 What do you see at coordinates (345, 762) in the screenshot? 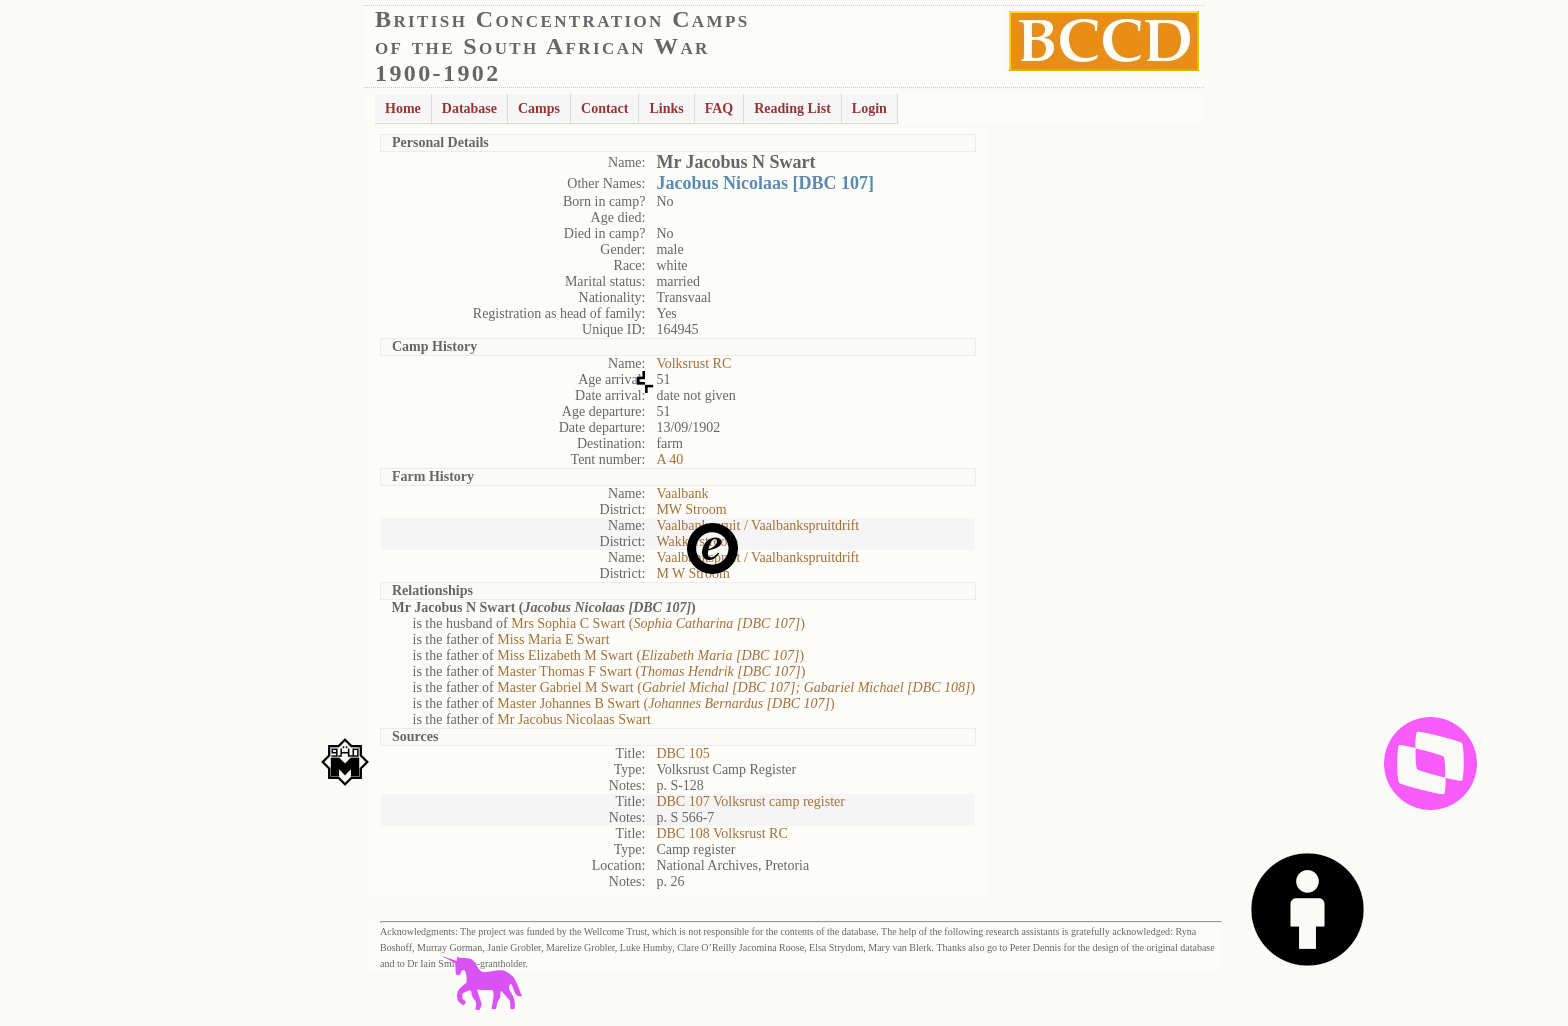
I see `cairo metro official app or service` at bounding box center [345, 762].